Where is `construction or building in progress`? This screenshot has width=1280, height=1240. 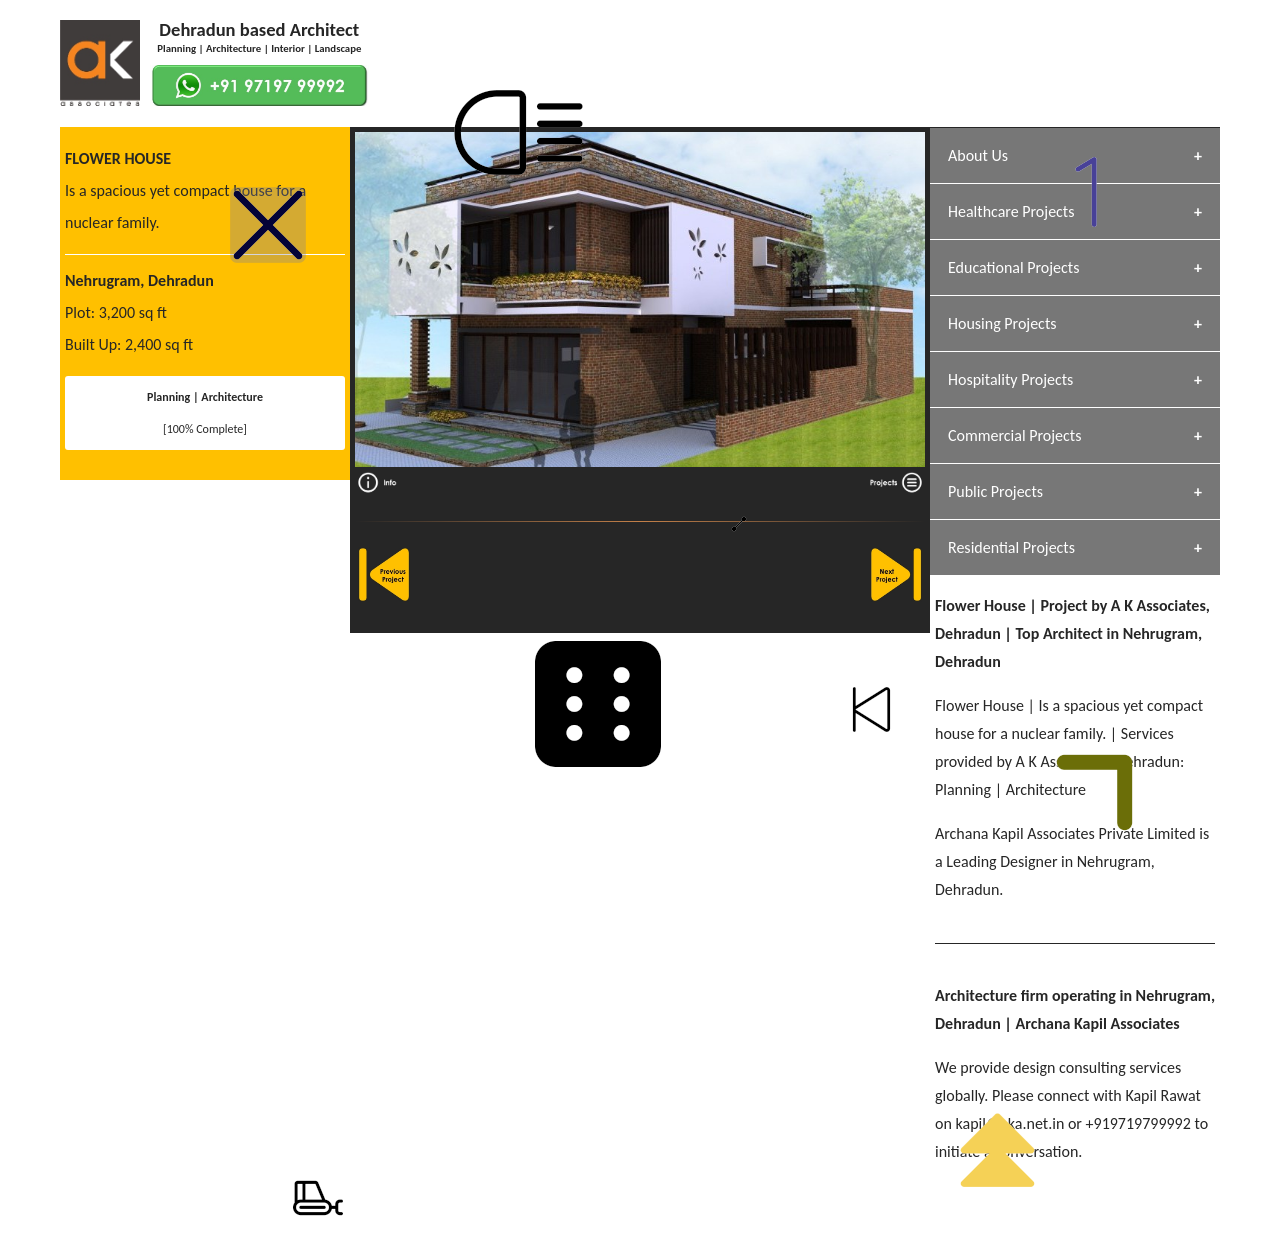
construction or building in progress is located at coordinates (318, 1198).